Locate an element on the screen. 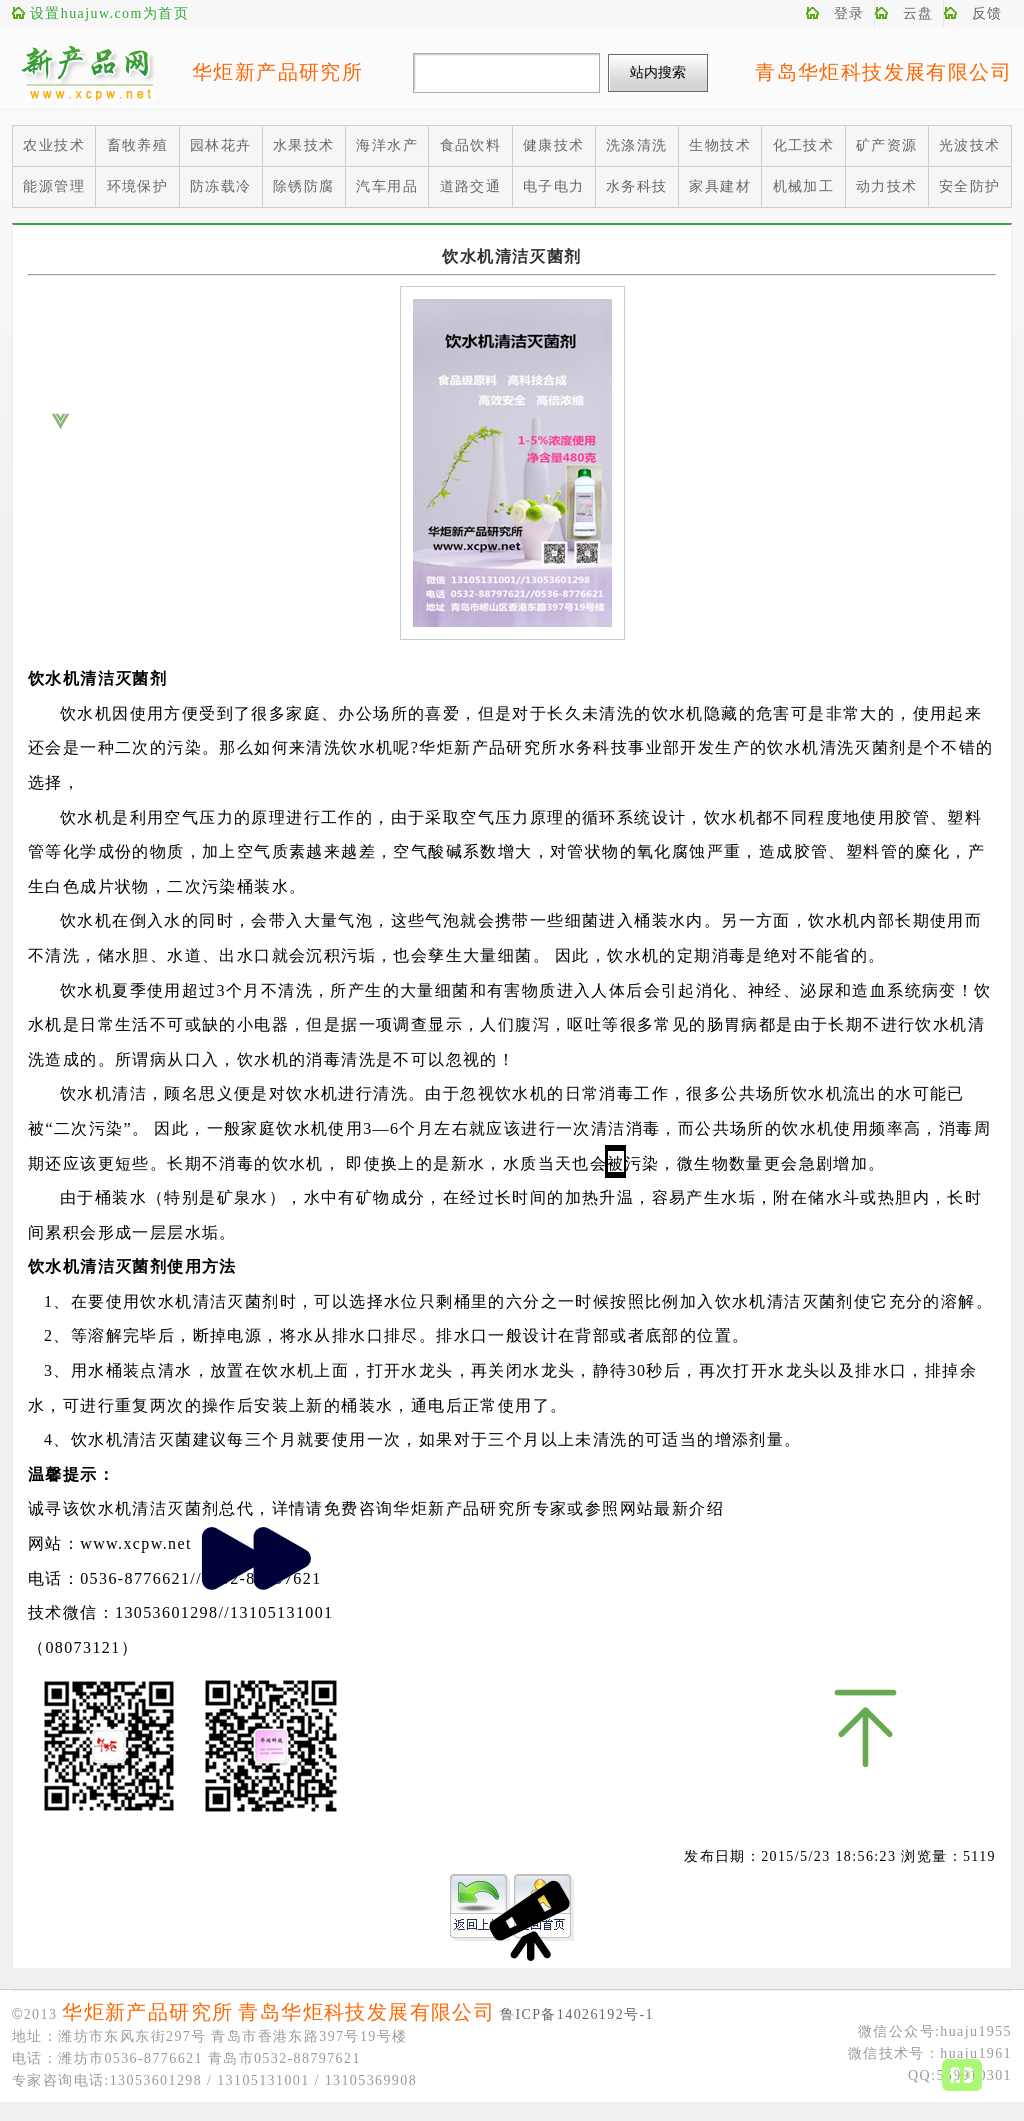  move item to top of list is located at coordinates (865, 1728).